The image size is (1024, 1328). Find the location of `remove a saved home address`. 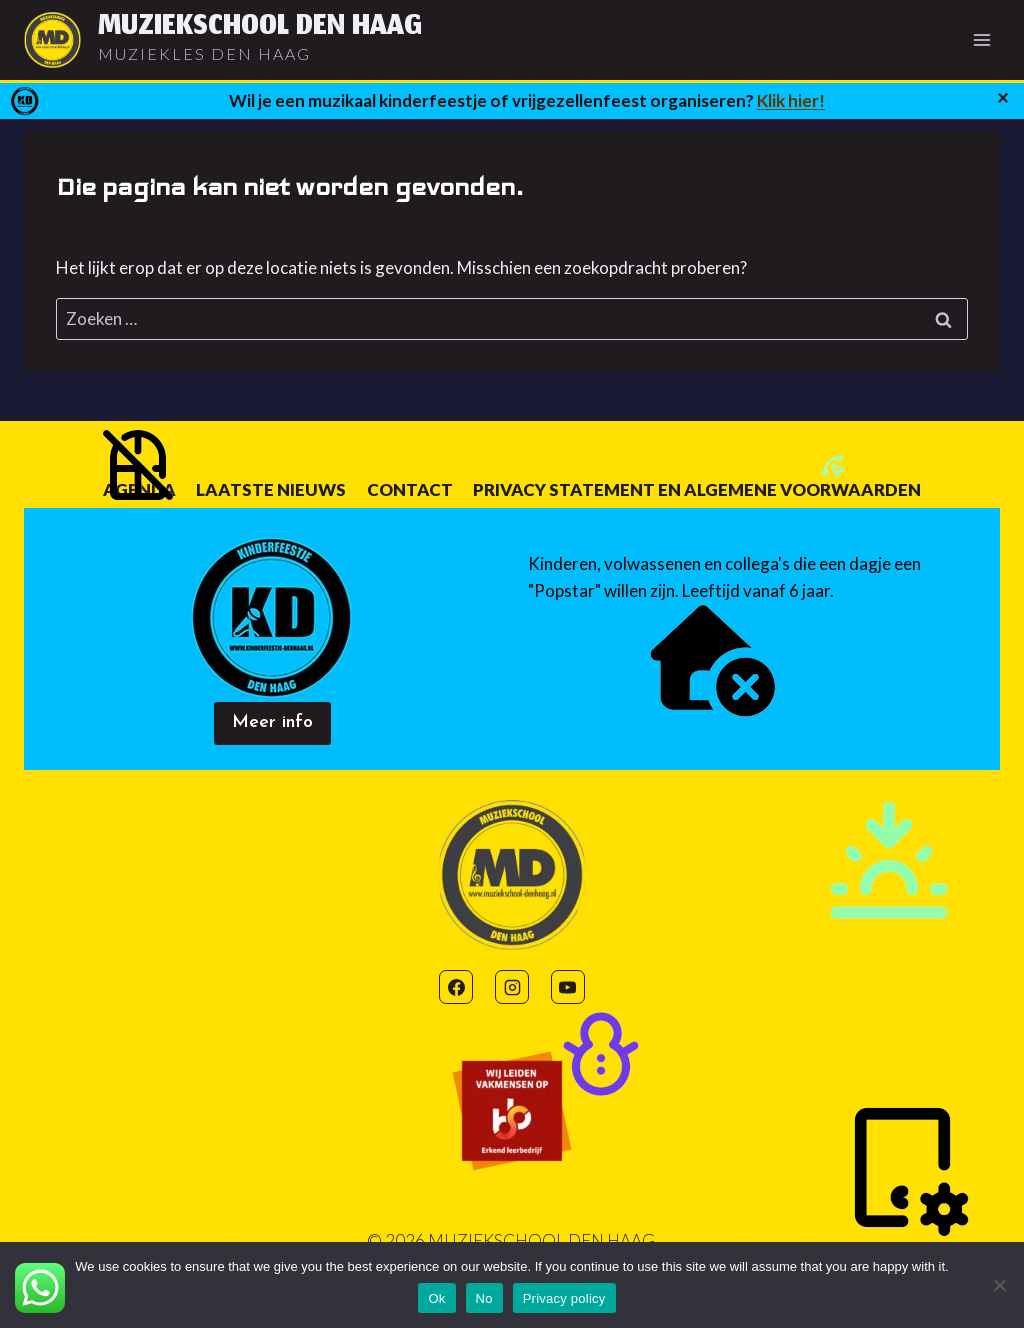

remove a saved home address is located at coordinates (709, 657).